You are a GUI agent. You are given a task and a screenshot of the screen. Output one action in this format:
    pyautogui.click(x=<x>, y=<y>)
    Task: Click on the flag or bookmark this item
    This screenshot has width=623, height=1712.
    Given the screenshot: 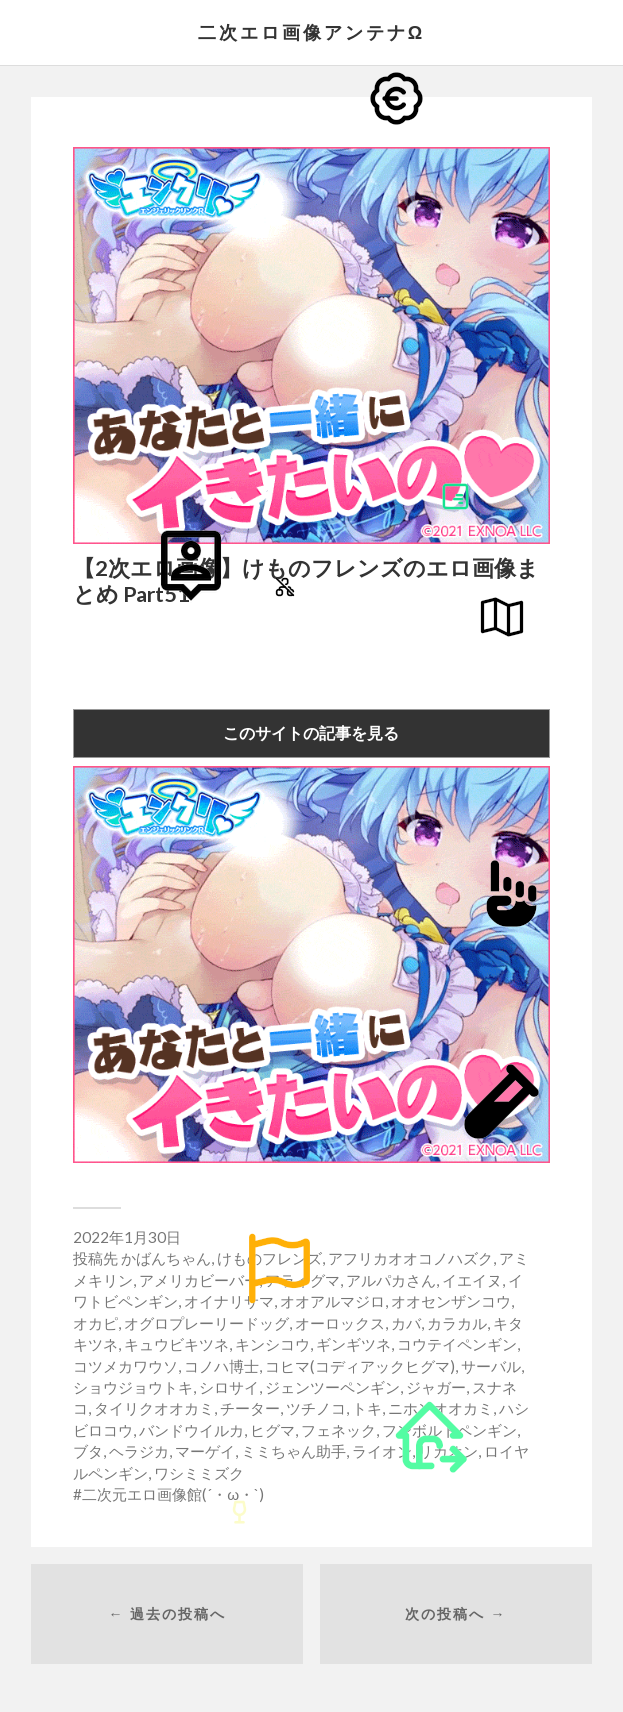 What is the action you would take?
    pyautogui.click(x=279, y=1268)
    